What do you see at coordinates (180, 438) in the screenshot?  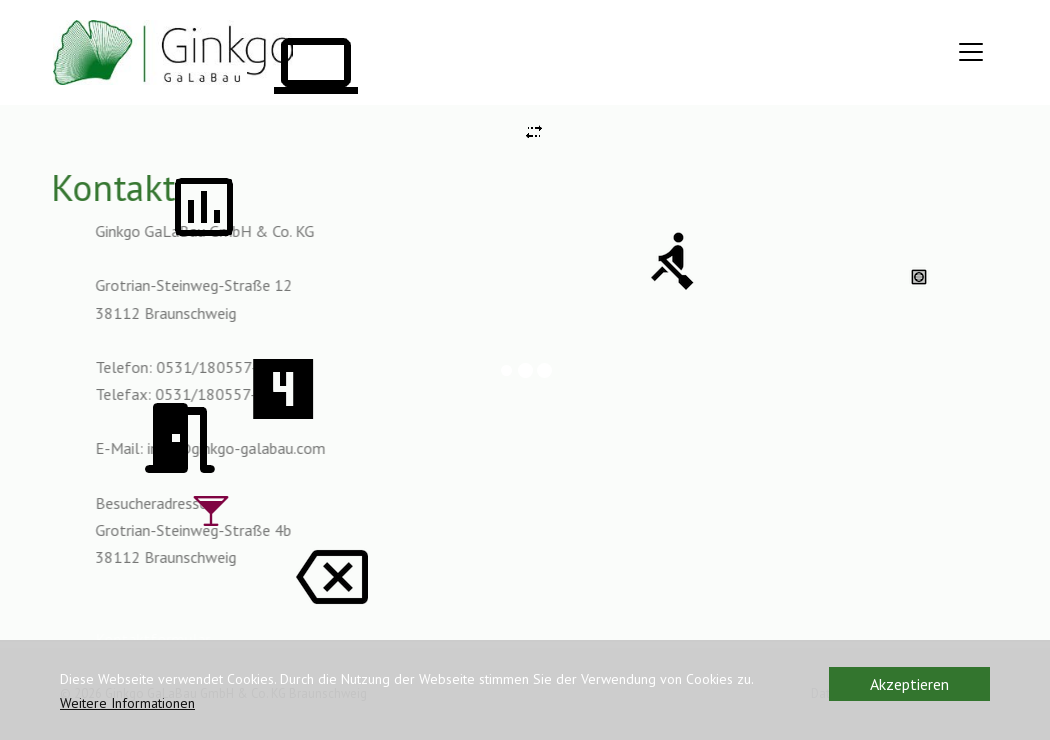 I see `enter or access a meeting room` at bounding box center [180, 438].